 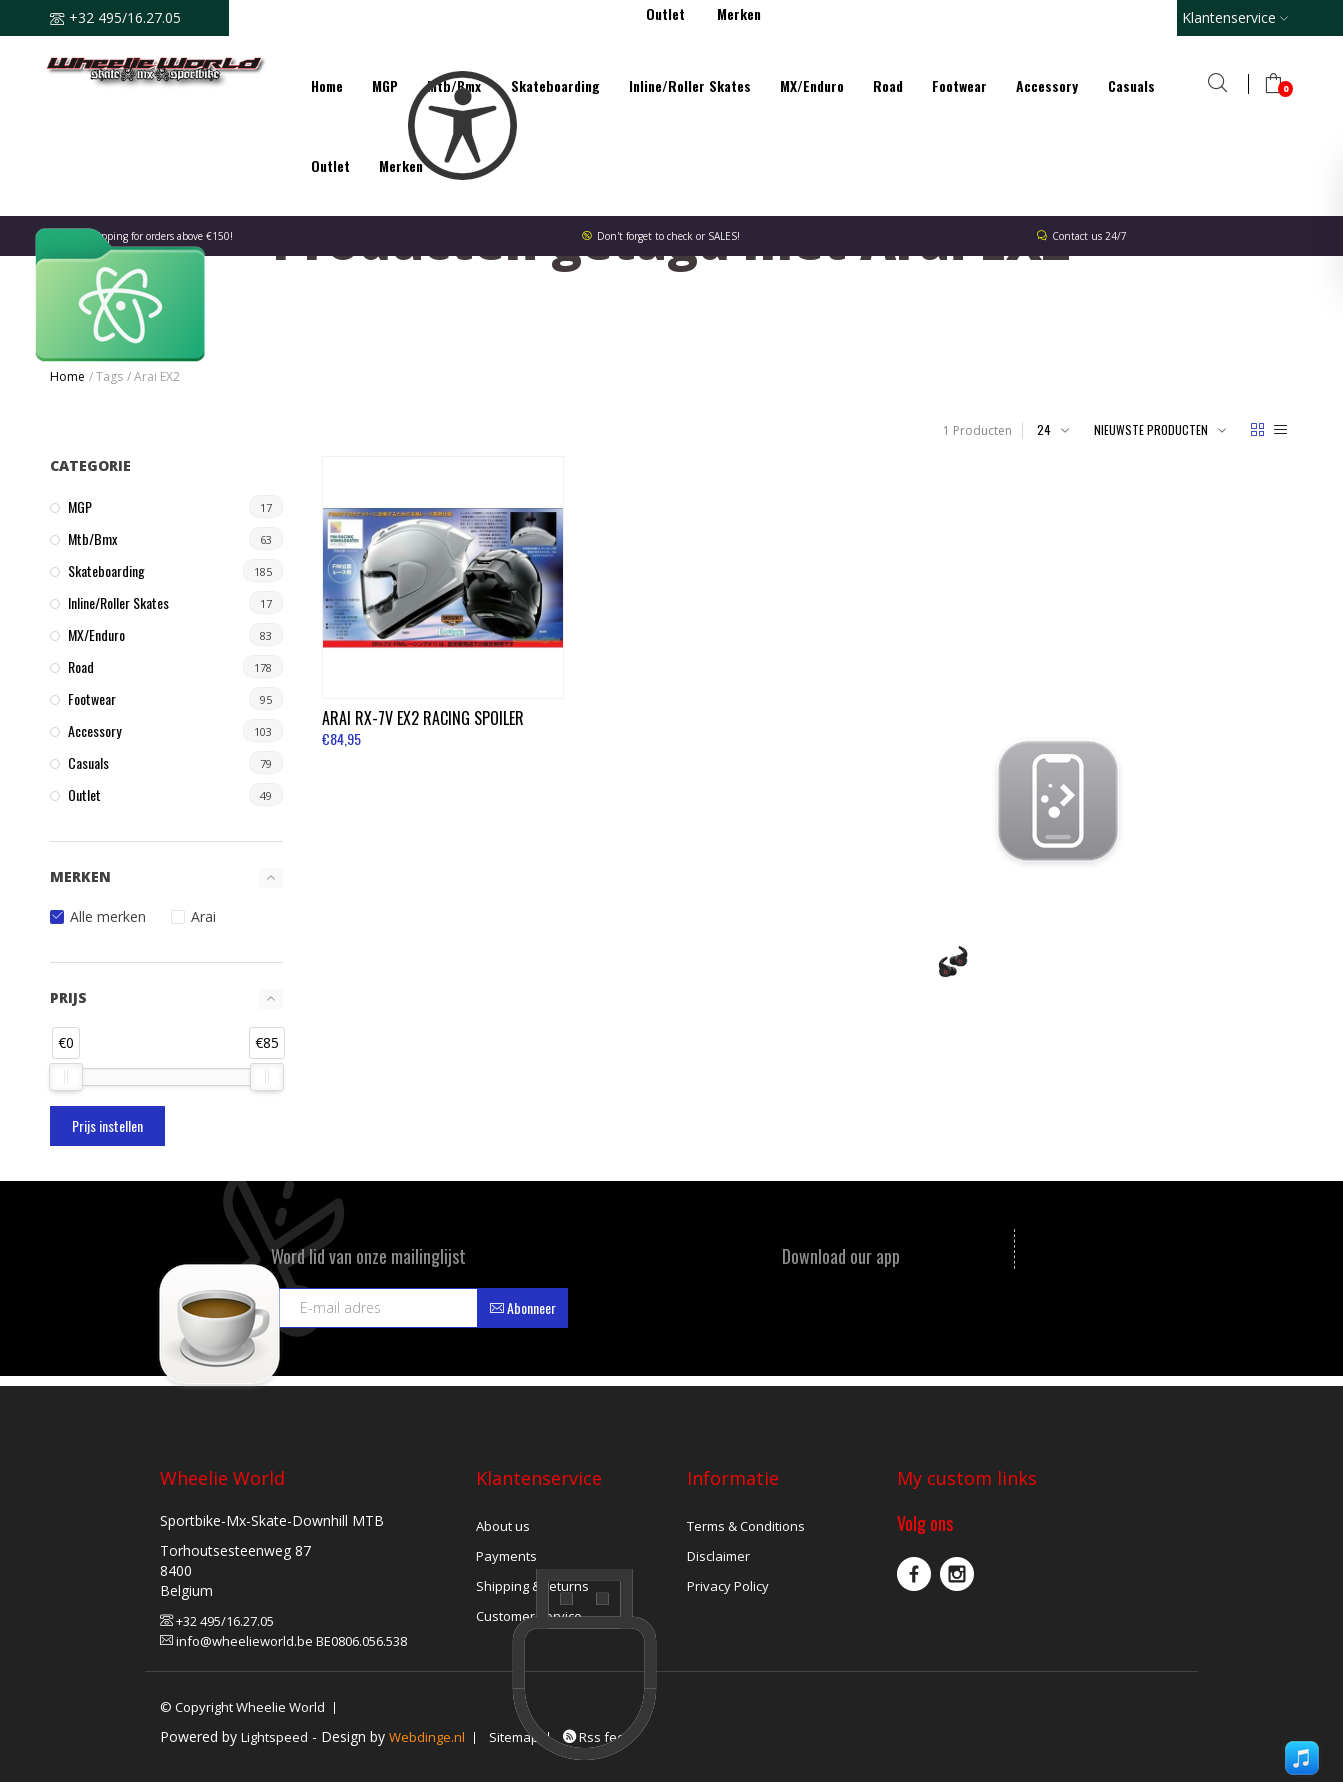 I want to click on connect beats fit pro earbuds via bluetooth, so click(x=953, y=962).